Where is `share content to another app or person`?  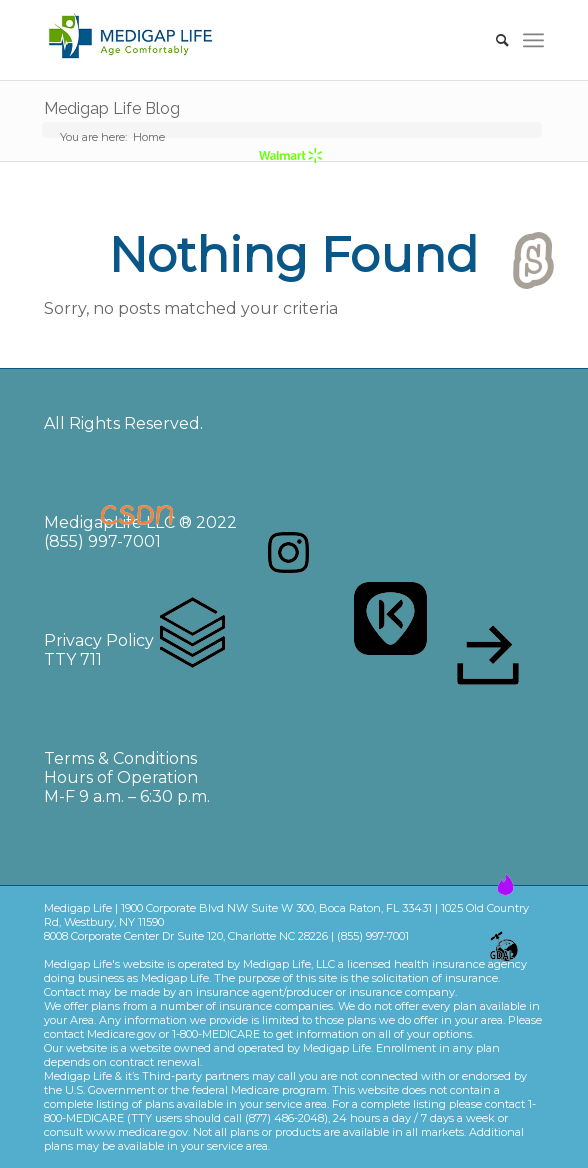
share content to another app or person is located at coordinates (488, 657).